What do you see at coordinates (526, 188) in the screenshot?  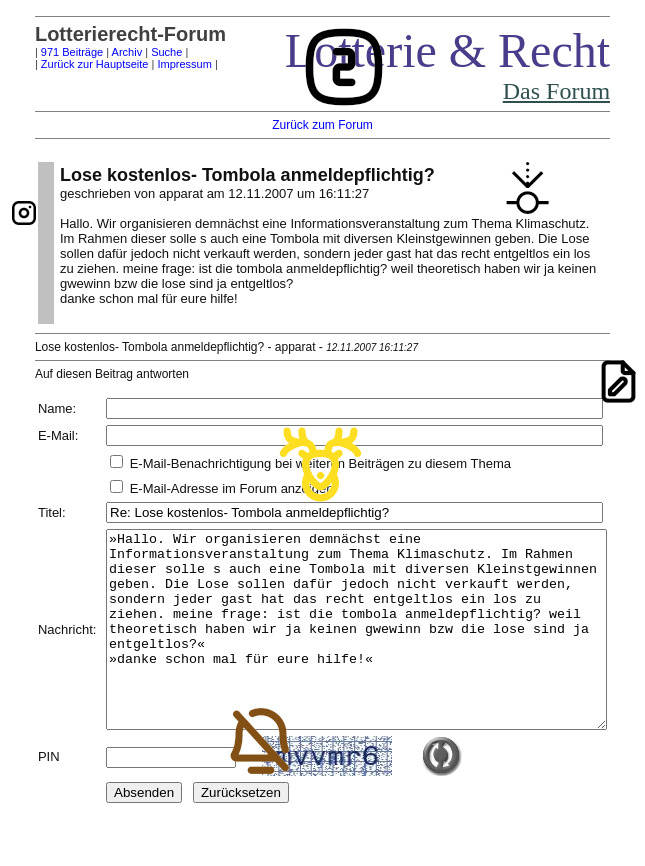 I see `fetch changes from remote repository` at bounding box center [526, 188].